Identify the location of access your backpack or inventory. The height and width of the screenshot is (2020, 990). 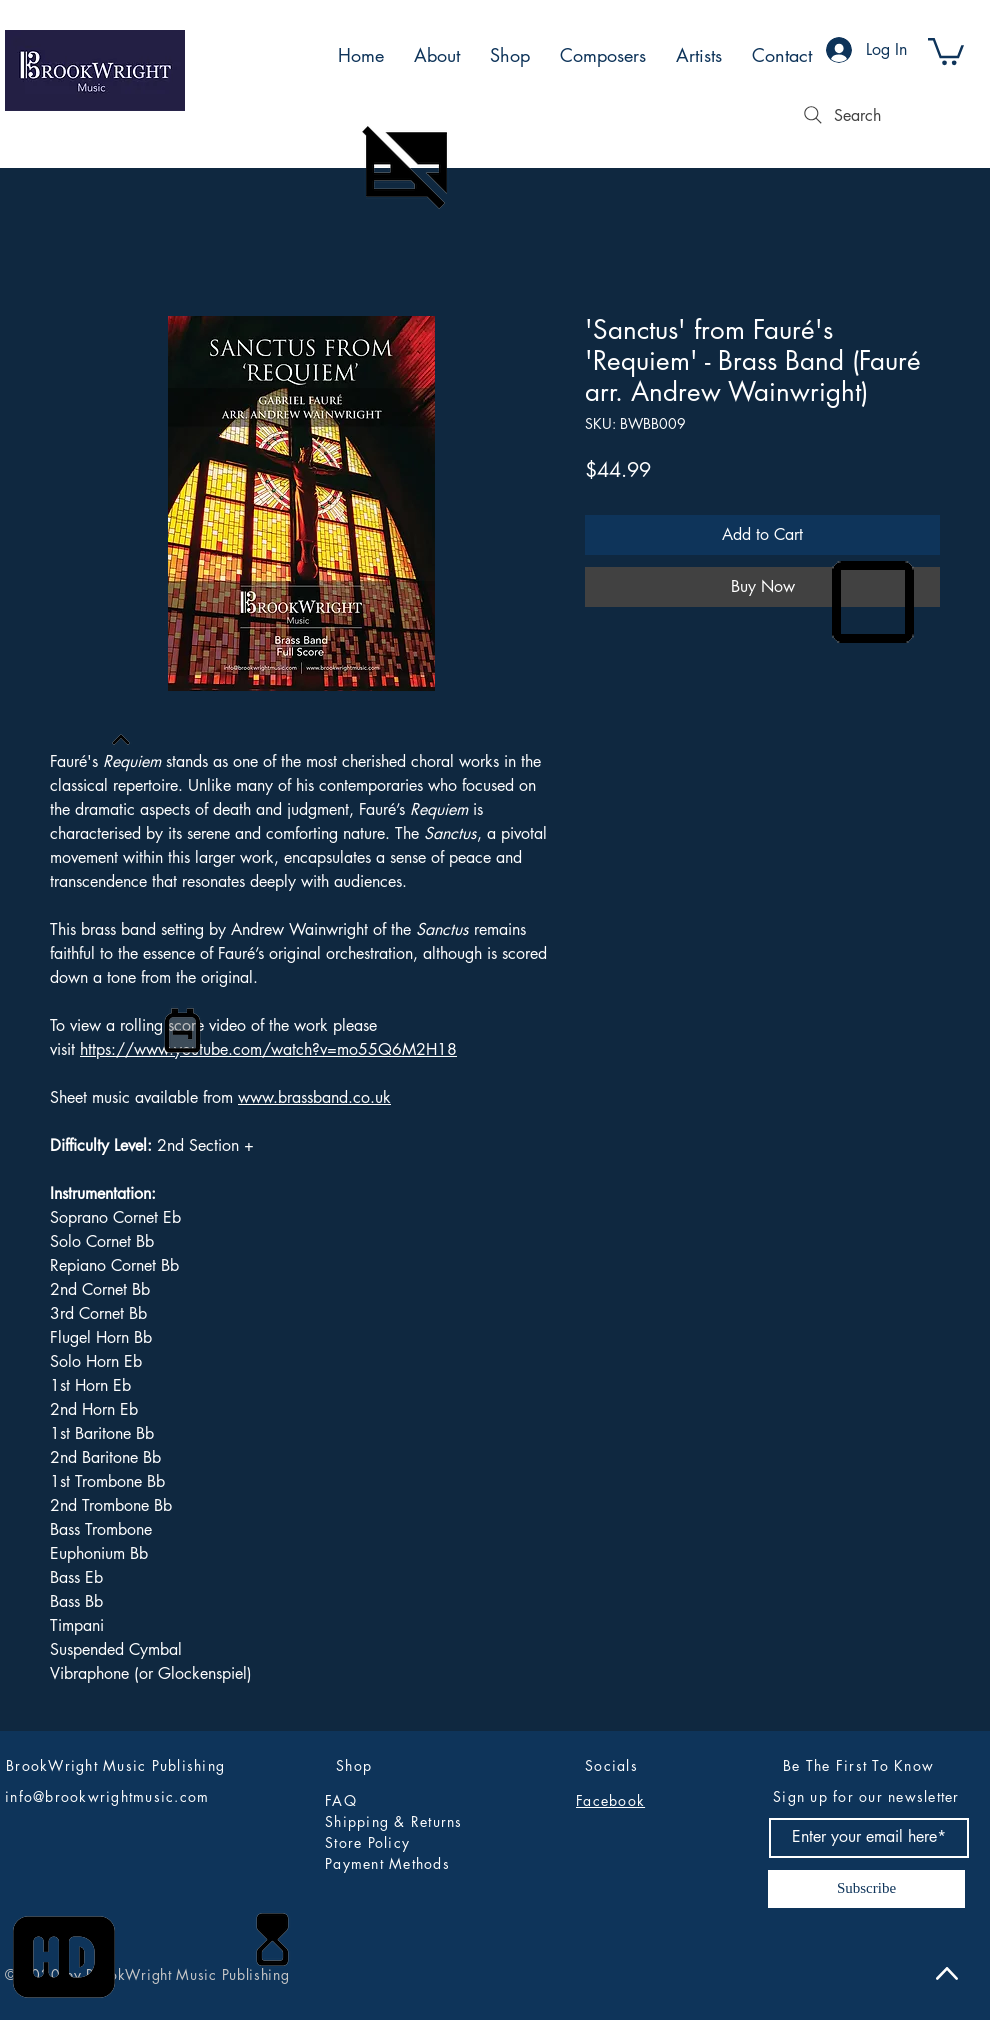
(182, 1030).